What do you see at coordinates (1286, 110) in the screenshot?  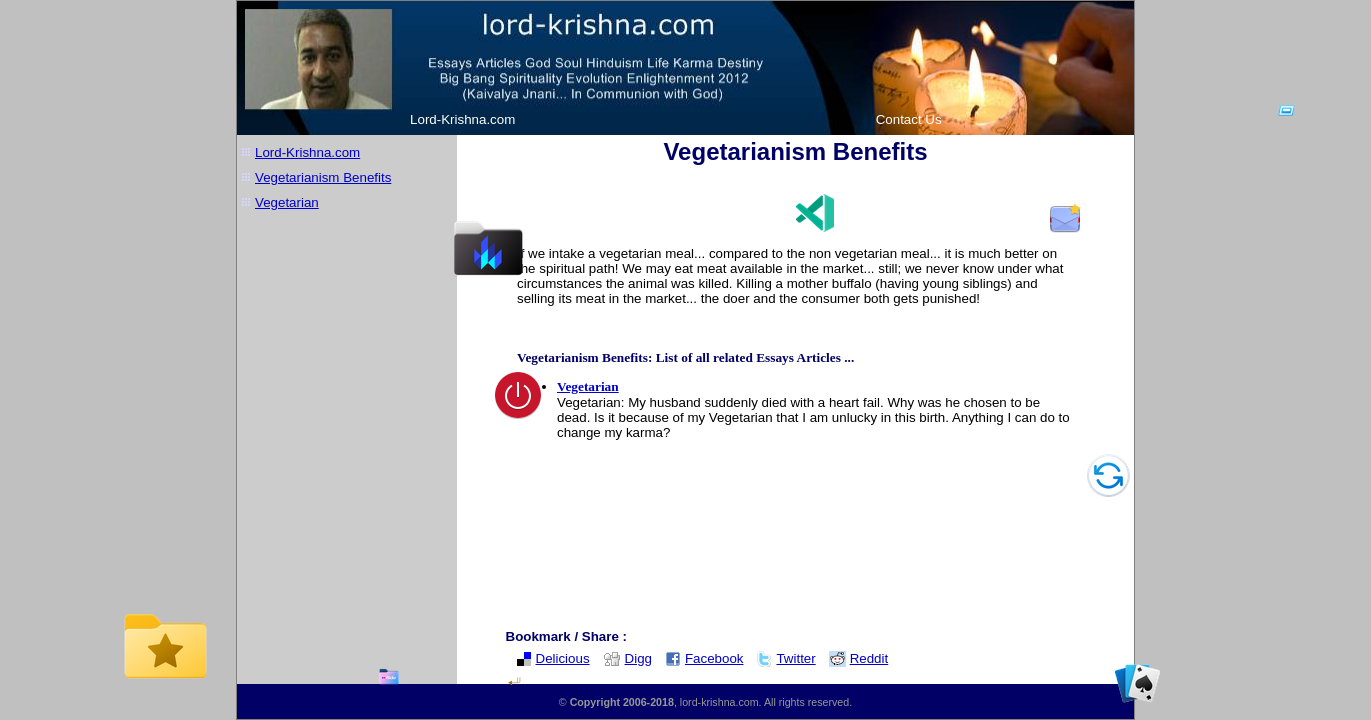 I see `launch or run an application` at bounding box center [1286, 110].